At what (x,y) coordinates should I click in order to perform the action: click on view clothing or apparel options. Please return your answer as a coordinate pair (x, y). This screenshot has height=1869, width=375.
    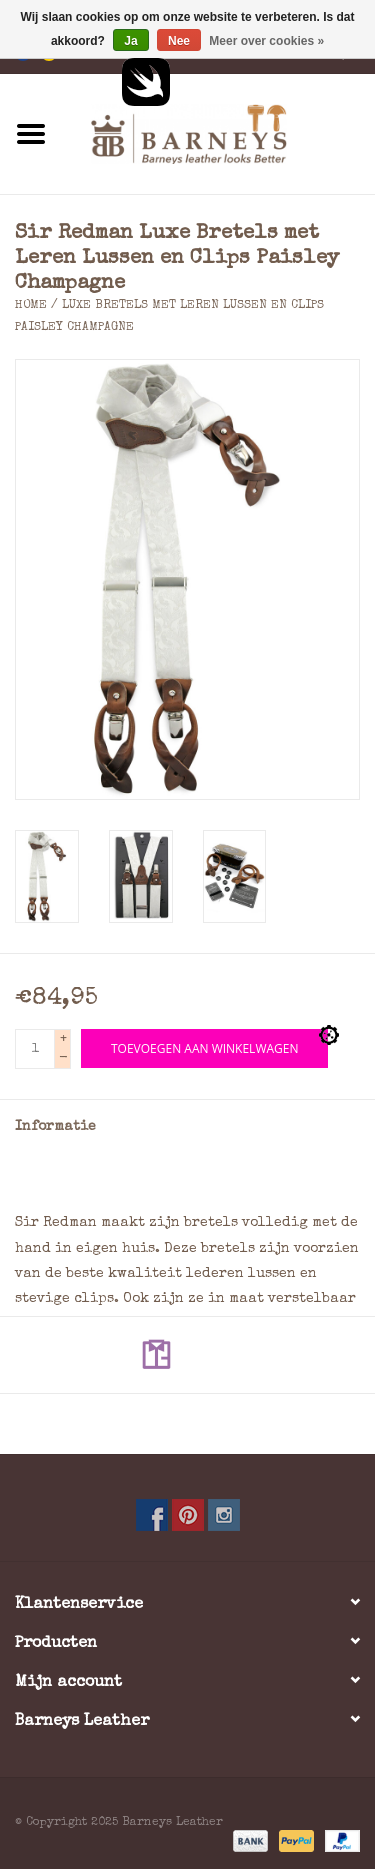
    Looking at the image, I should click on (156, 1353).